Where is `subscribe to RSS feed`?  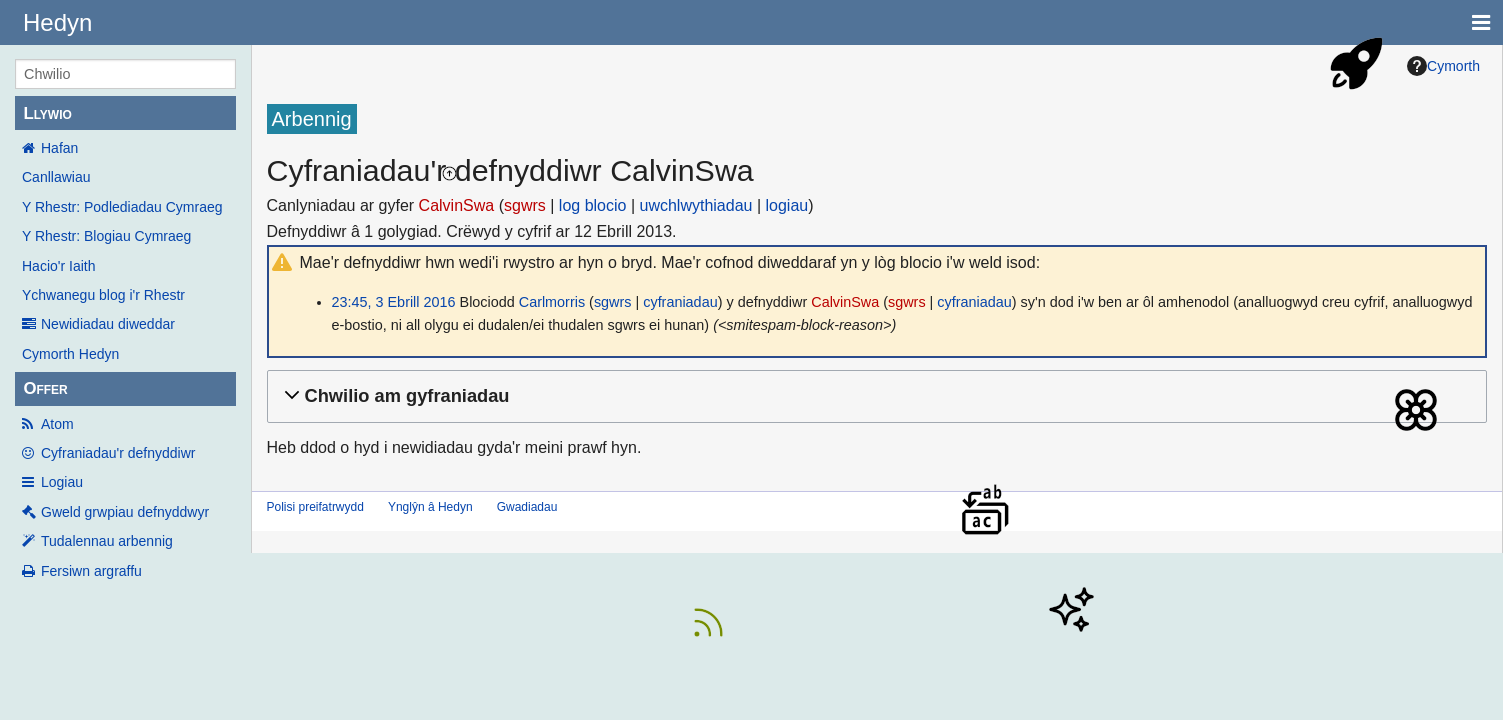 subscribe to RSS feed is located at coordinates (708, 622).